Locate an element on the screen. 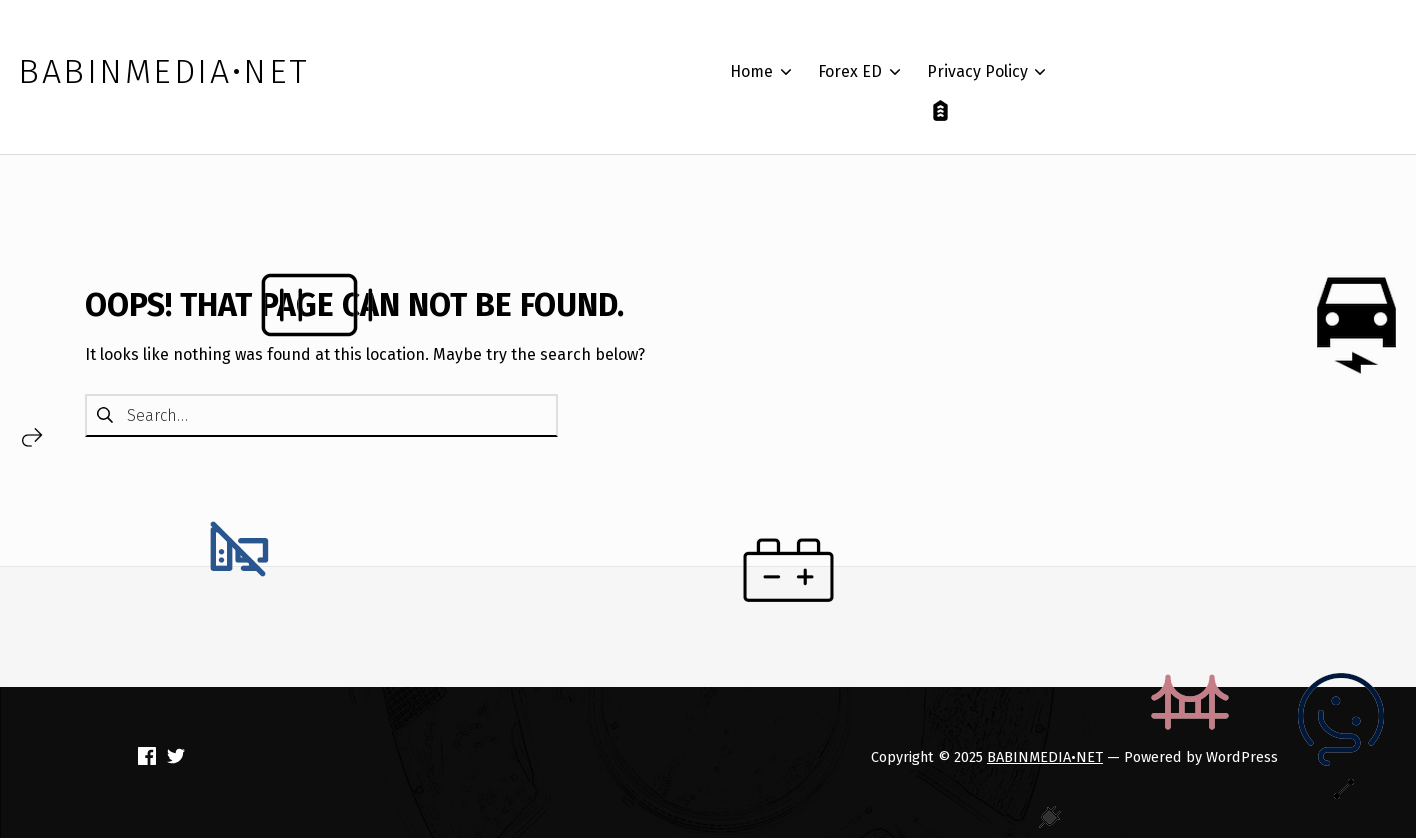  indicates something is overwhelmingly good or impressive is located at coordinates (1341, 716).